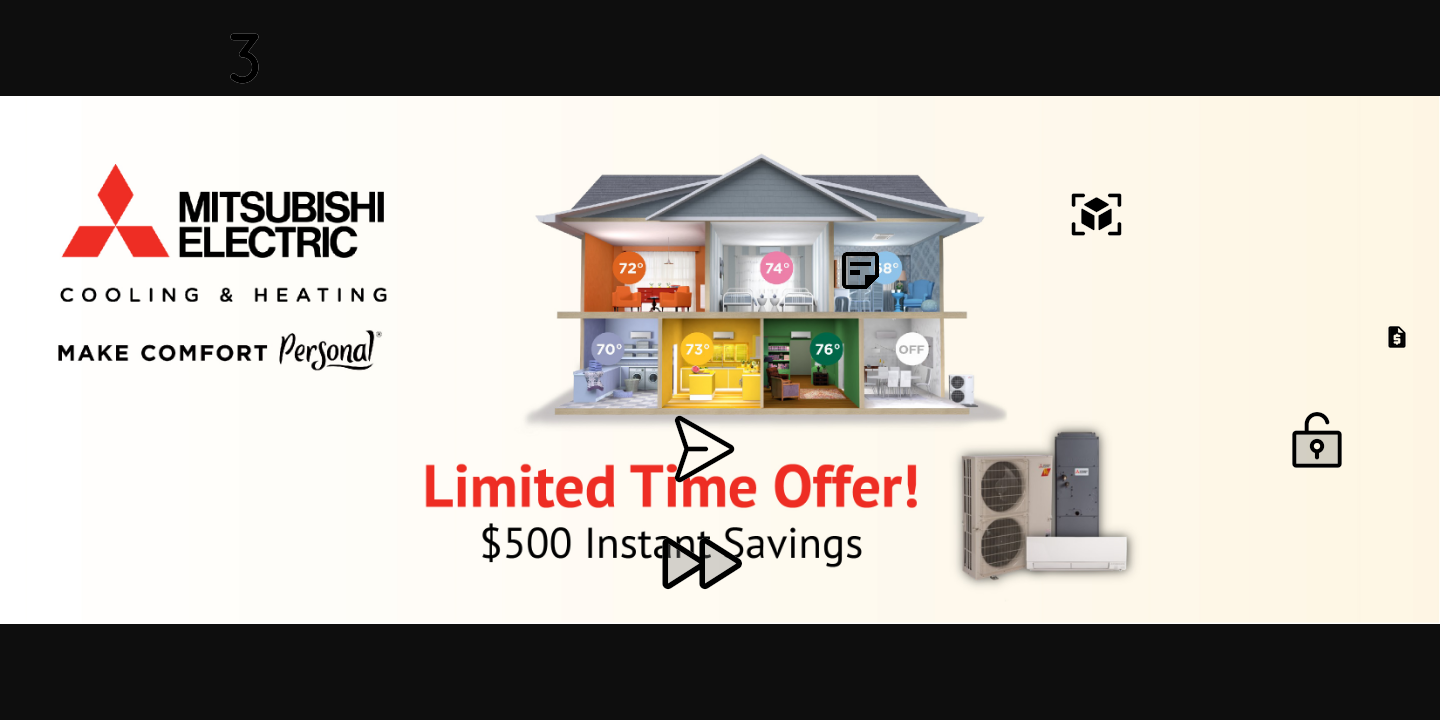 This screenshot has width=1440, height=720. Describe the element at coordinates (1317, 443) in the screenshot. I see `unlock or access secured content` at that location.